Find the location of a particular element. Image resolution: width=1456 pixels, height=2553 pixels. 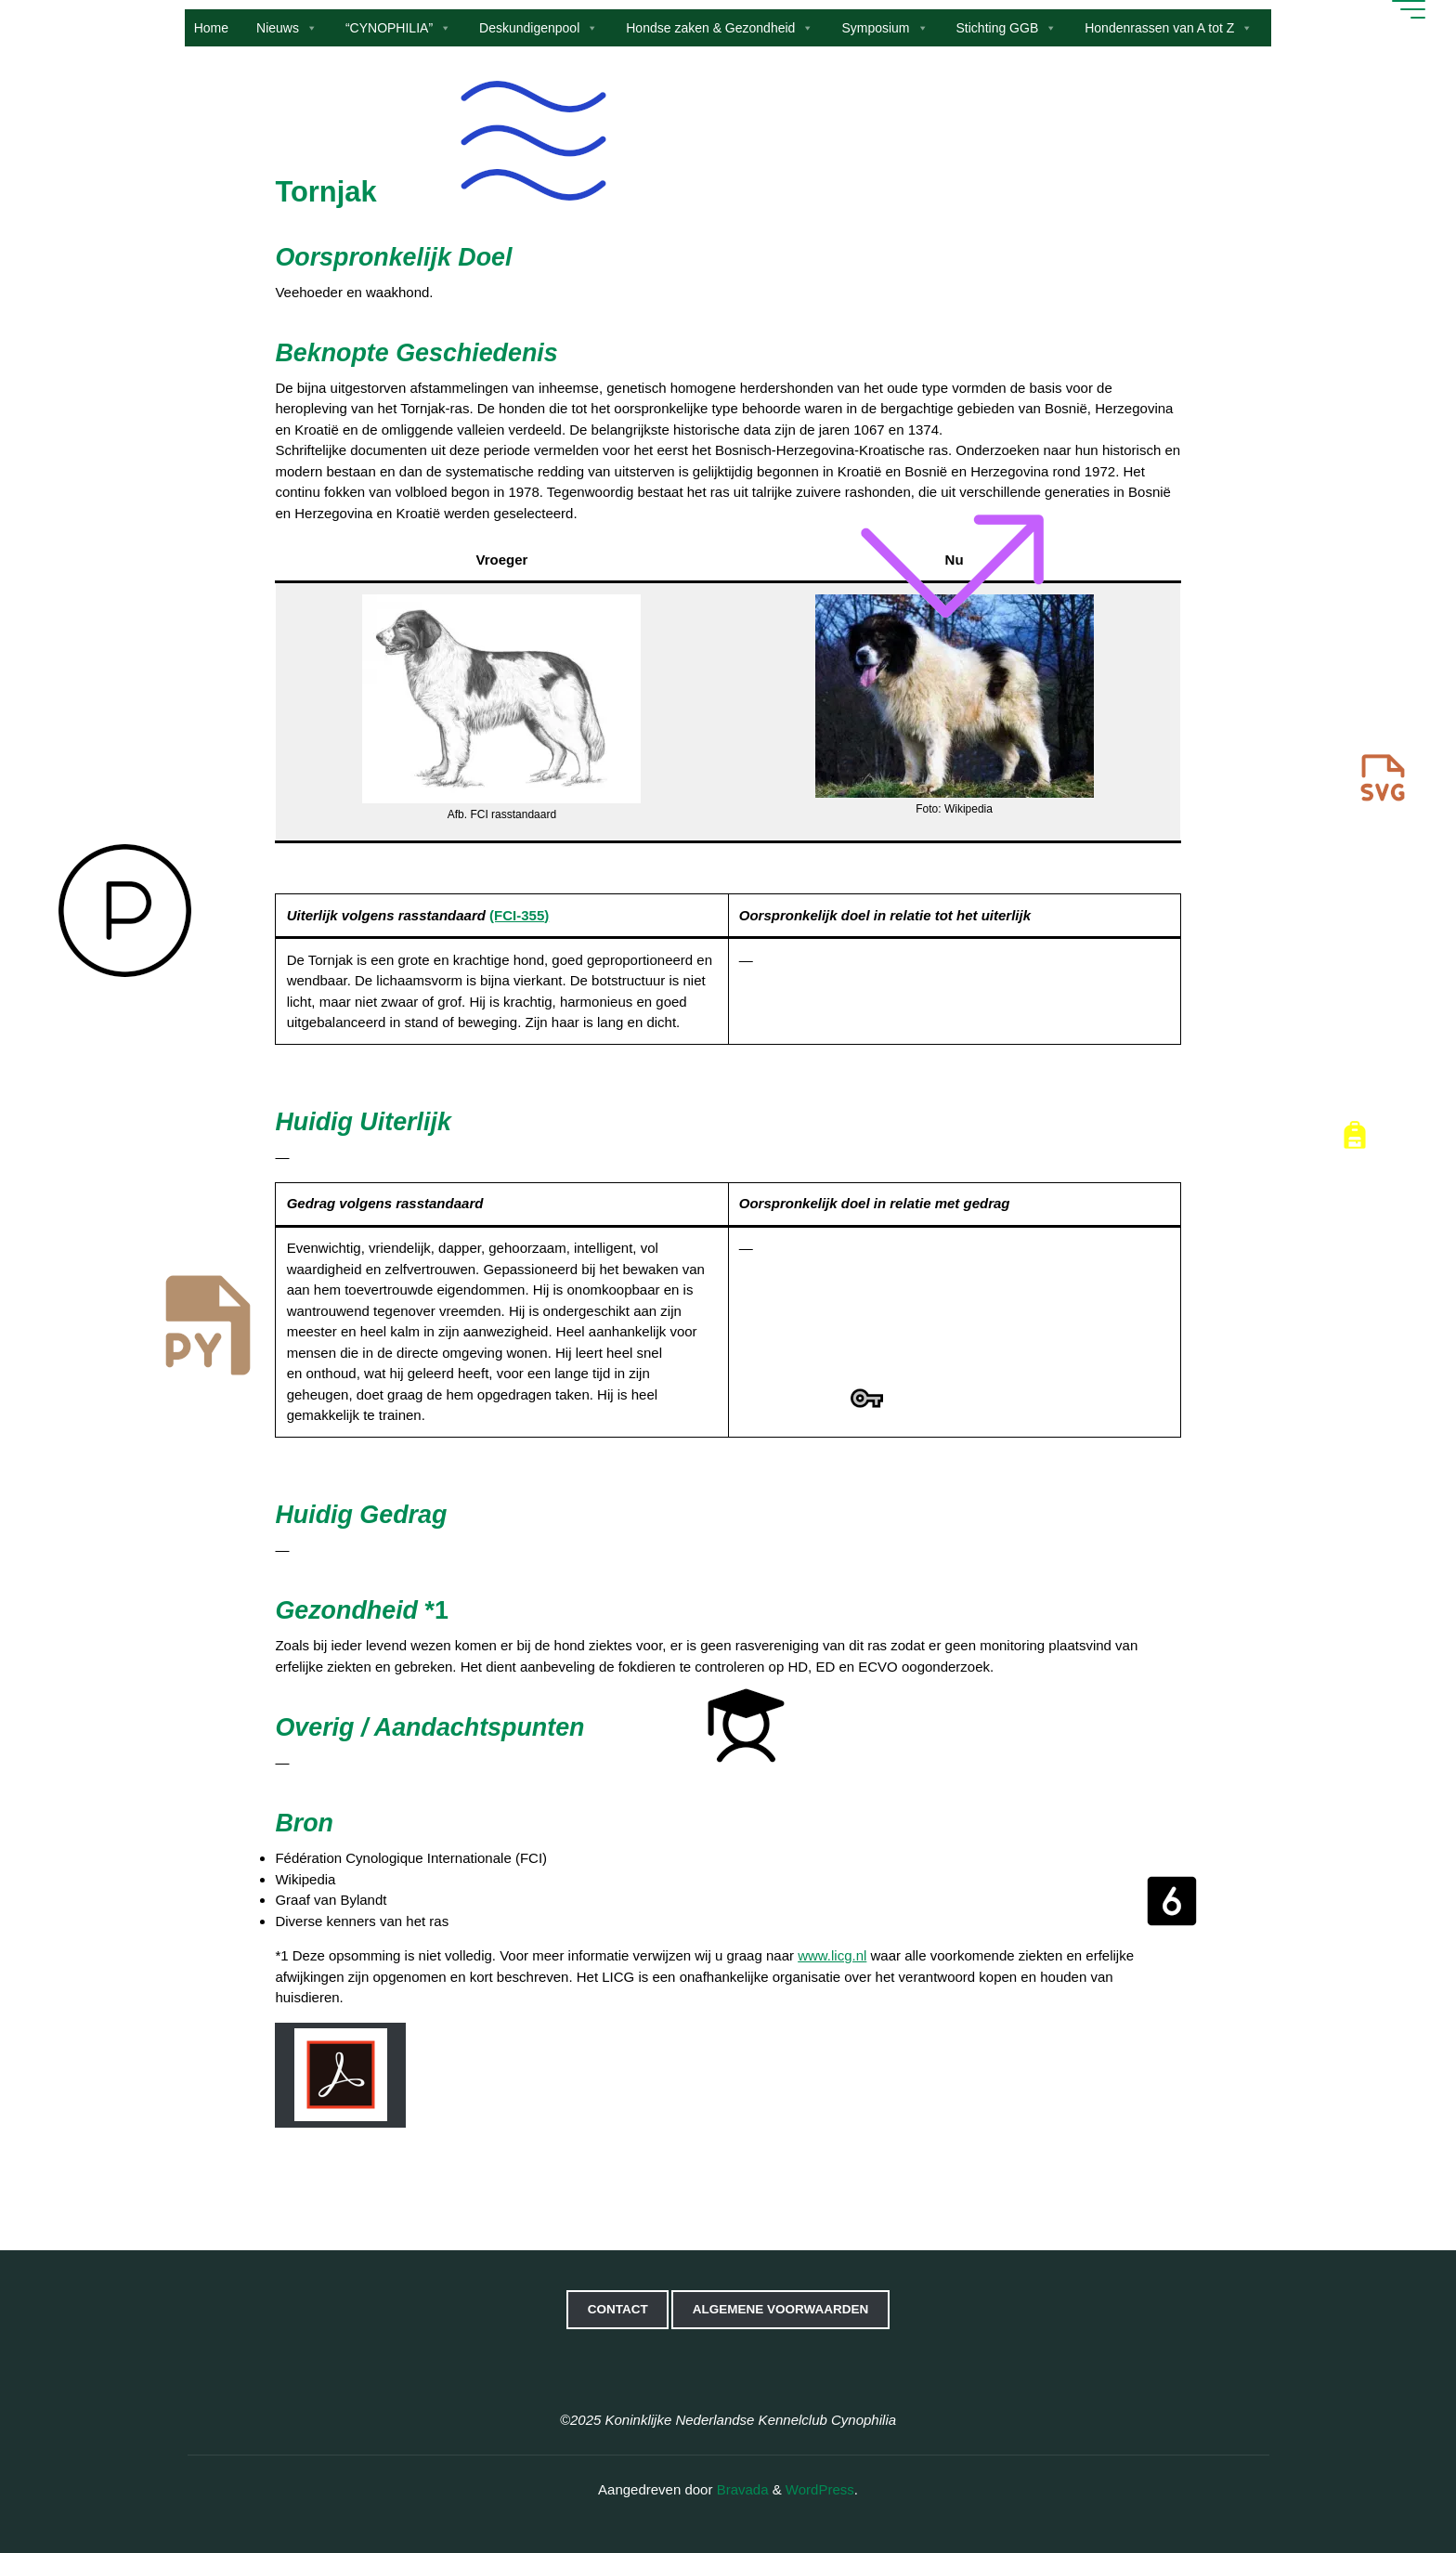

view student profile or account is located at coordinates (746, 1726).